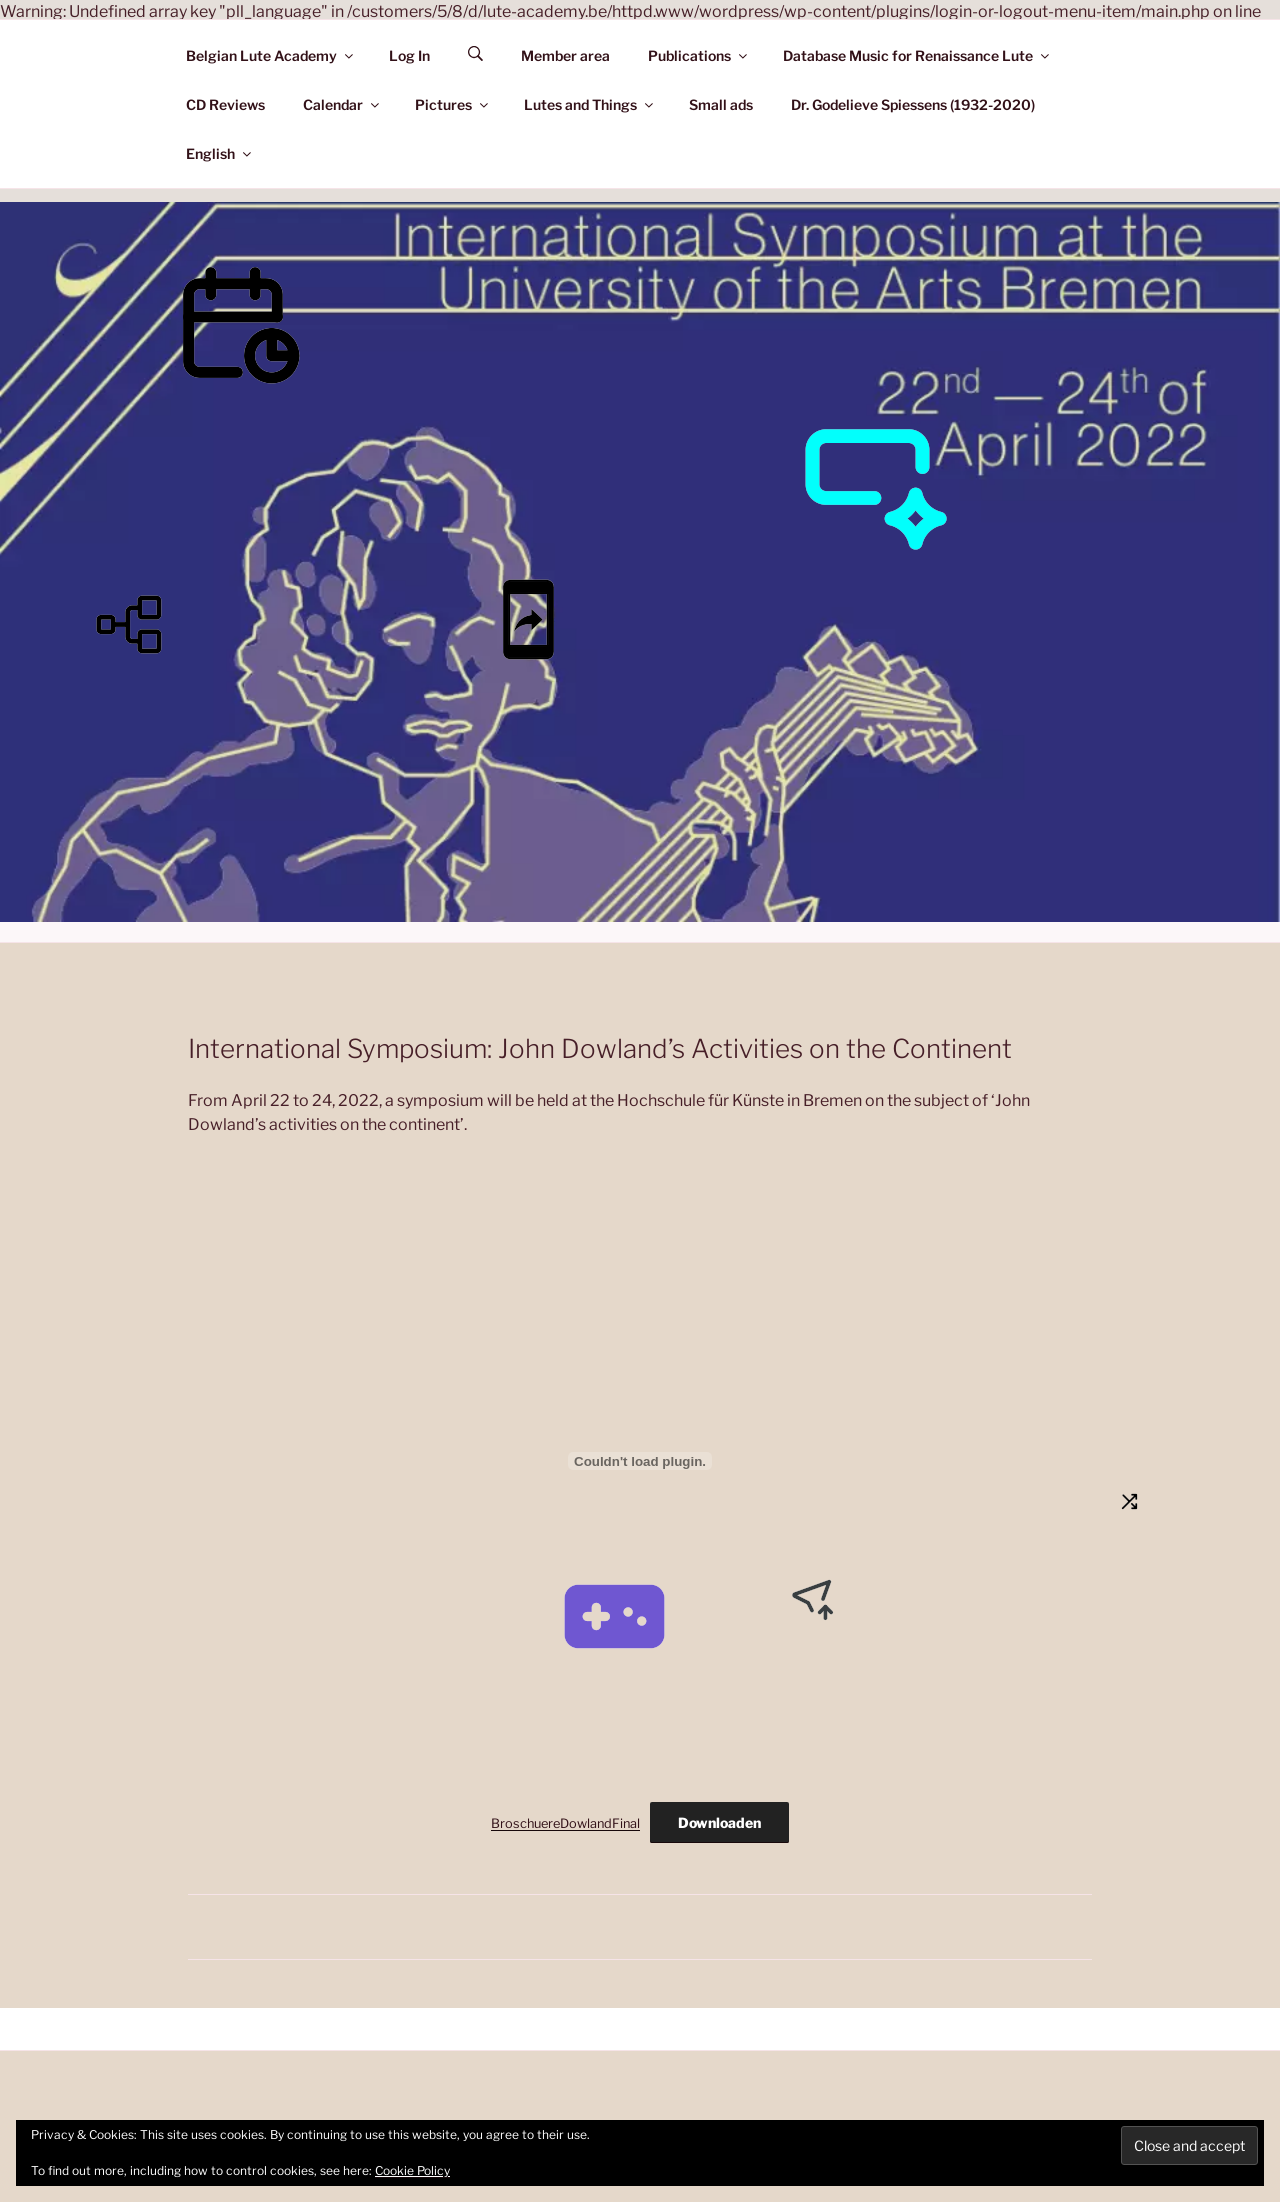 The width and height of the screenshot is (1280, 2202). I want to click on shuffle playlist or queue order, so click(1129, 1501).